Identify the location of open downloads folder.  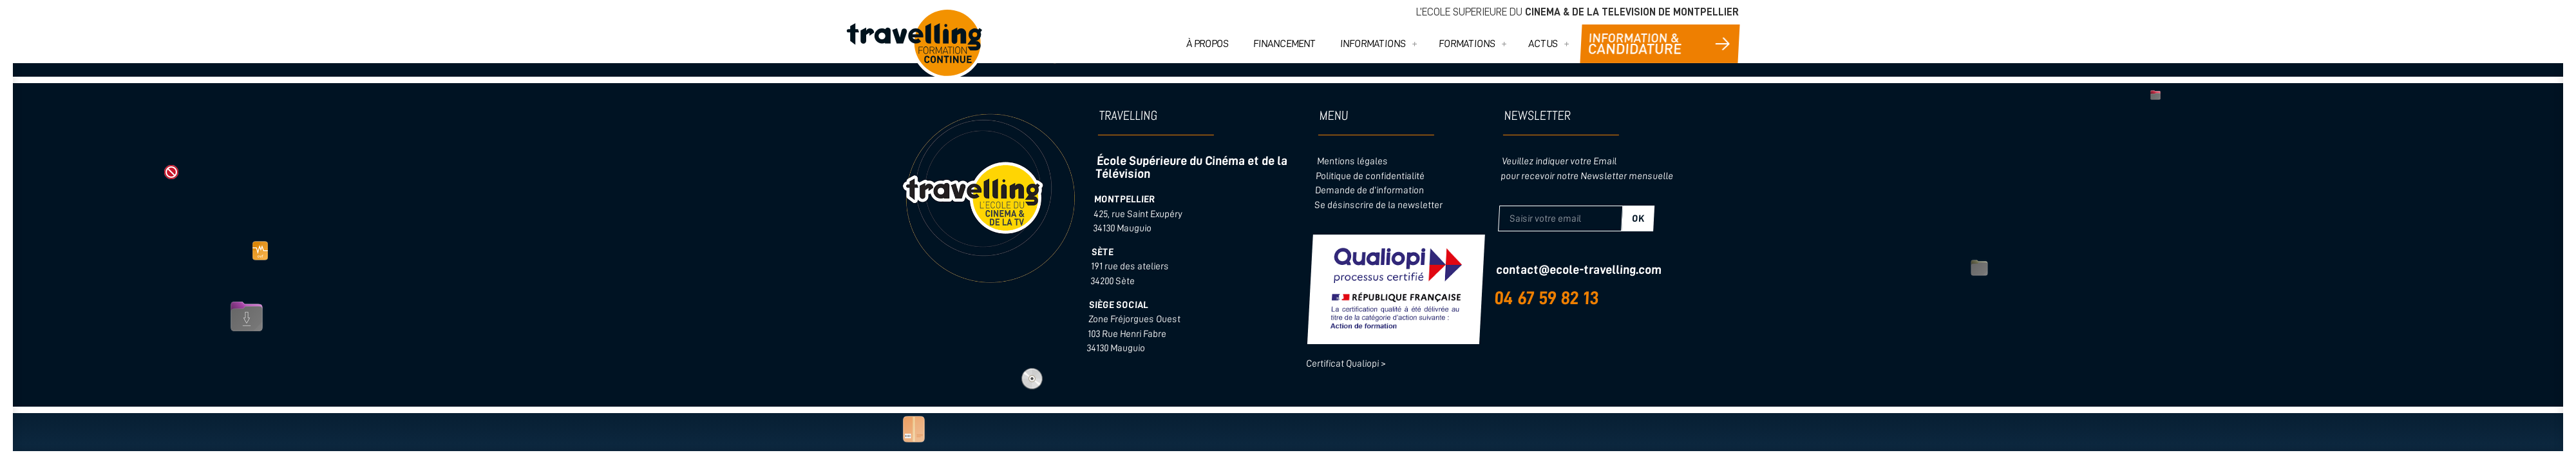
(247, 316).